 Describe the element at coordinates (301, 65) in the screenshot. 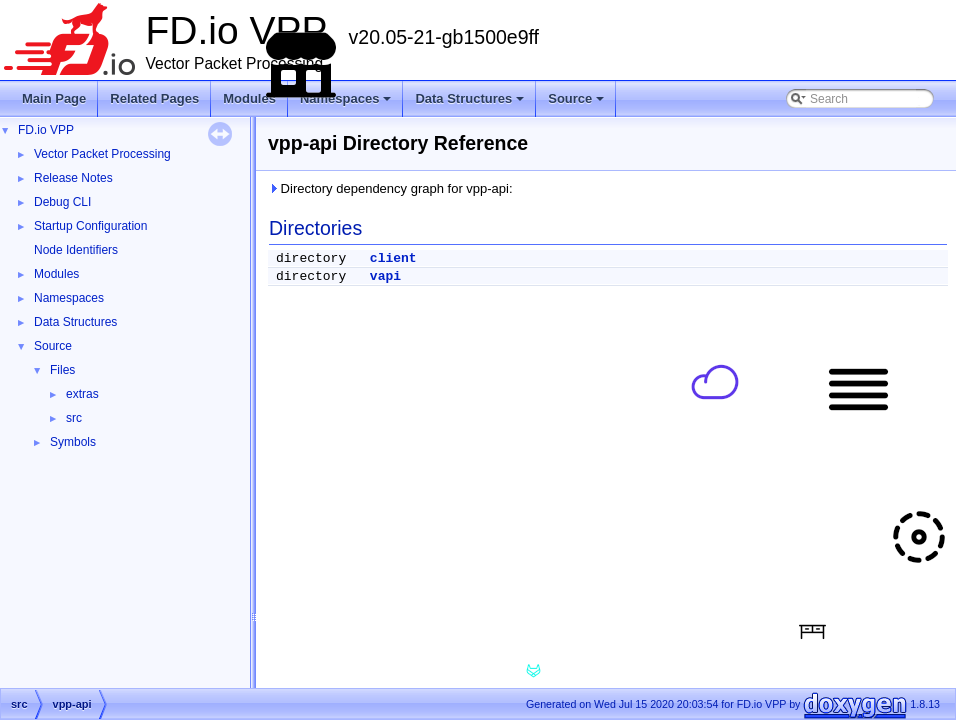

I see `view store or shop location` at that location.